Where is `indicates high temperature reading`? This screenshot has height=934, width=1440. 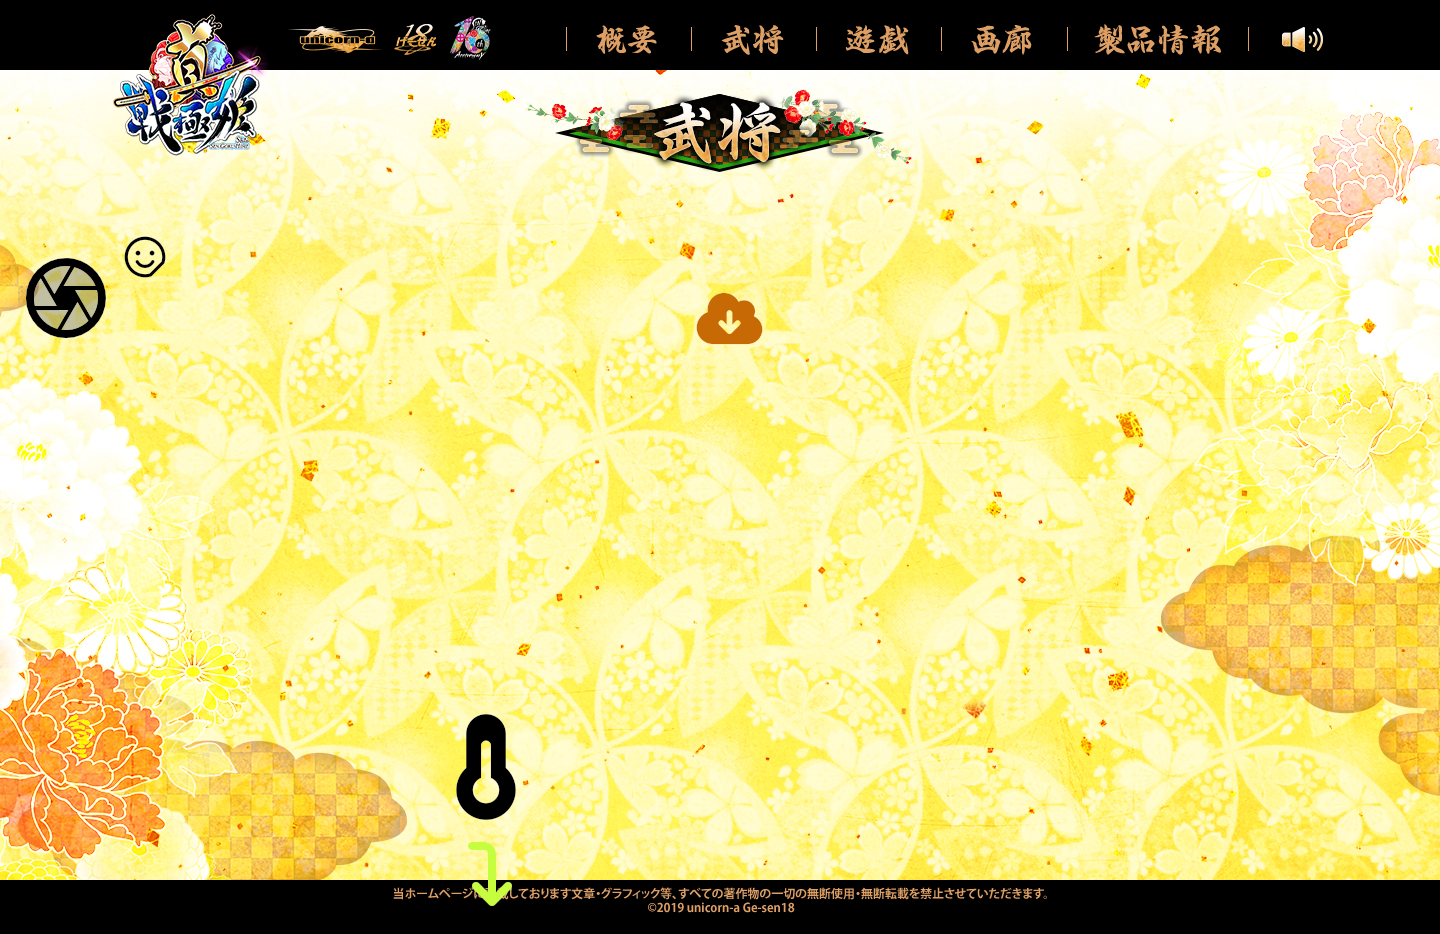 indicates high temperature reading is located at coordinates (486, 767).